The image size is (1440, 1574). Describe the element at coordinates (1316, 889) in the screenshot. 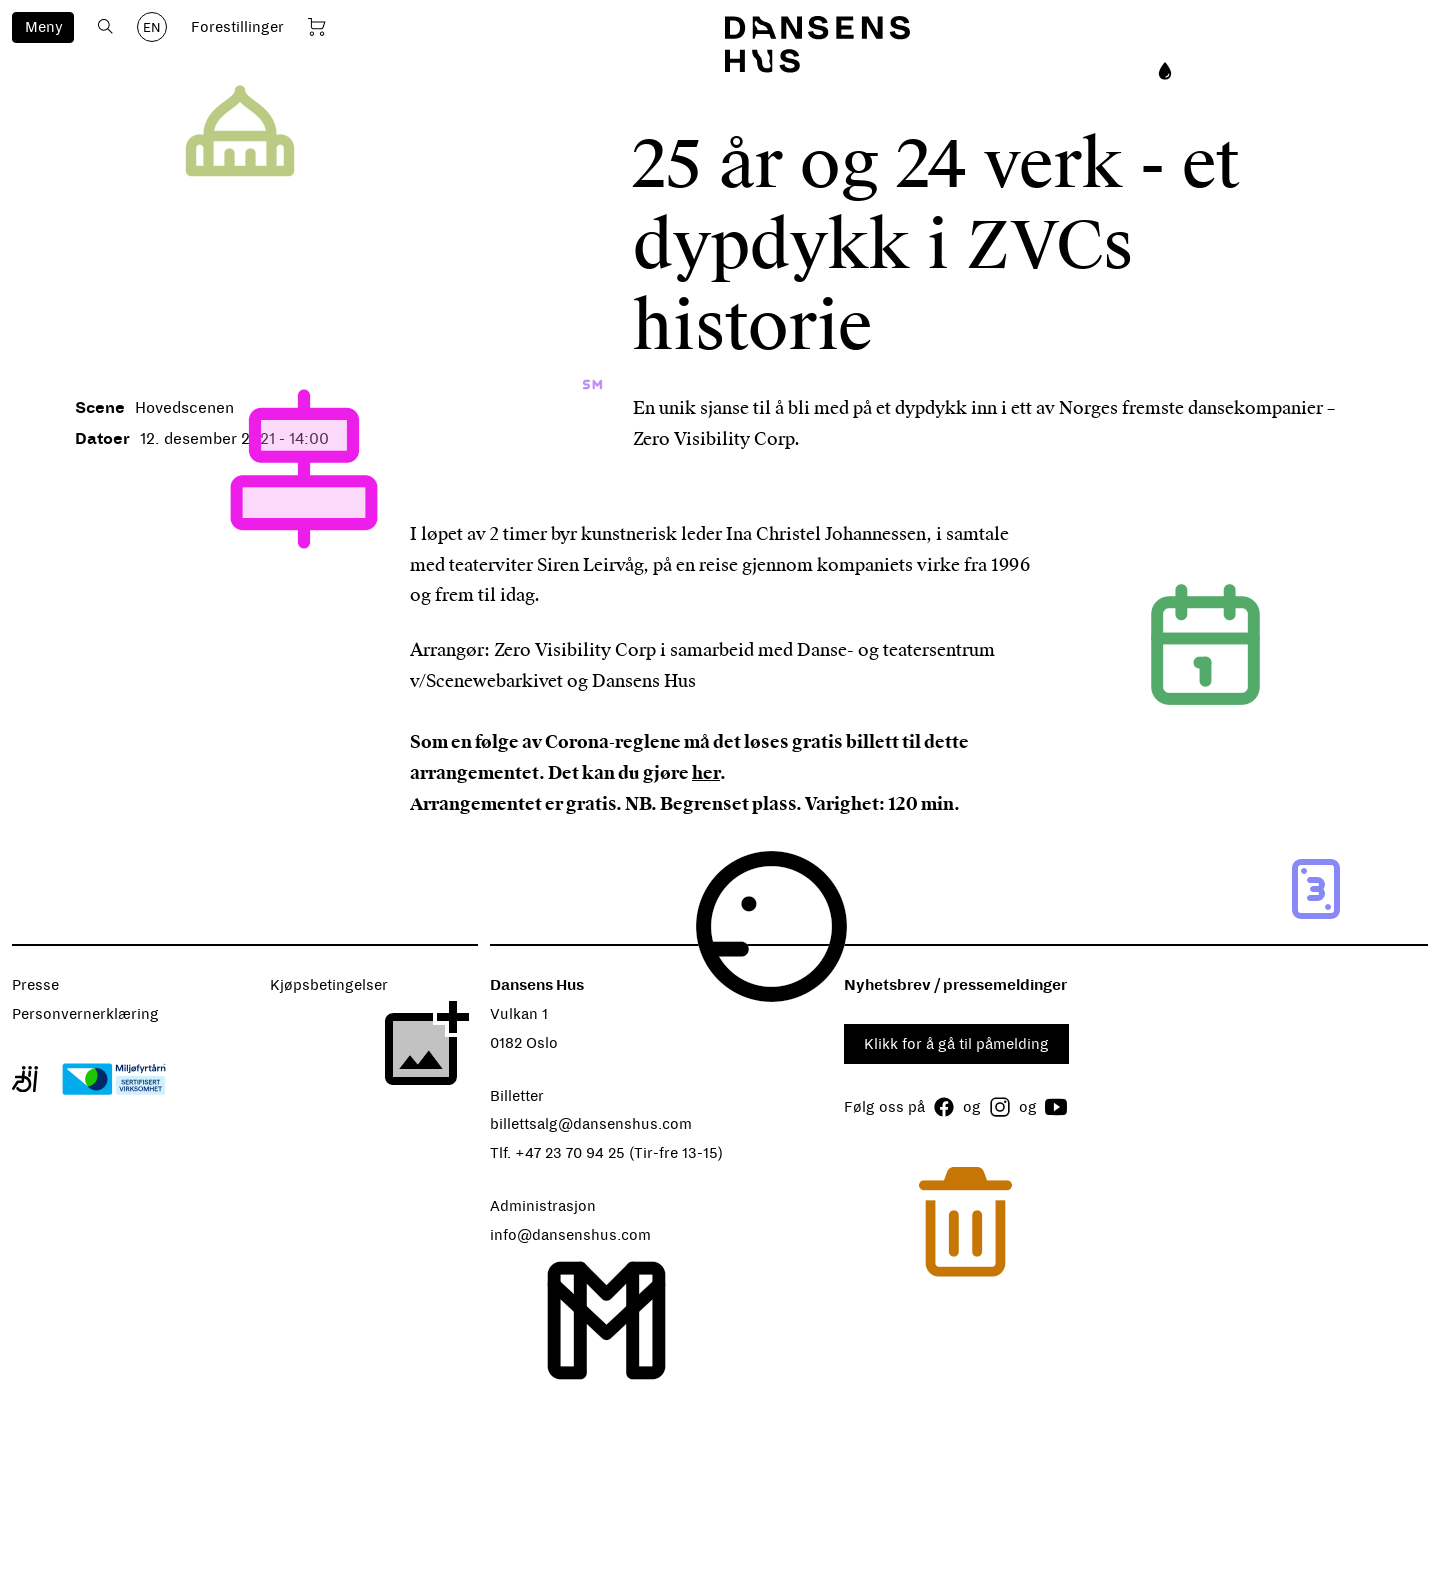

I see `select the 3 playing card` at that location.